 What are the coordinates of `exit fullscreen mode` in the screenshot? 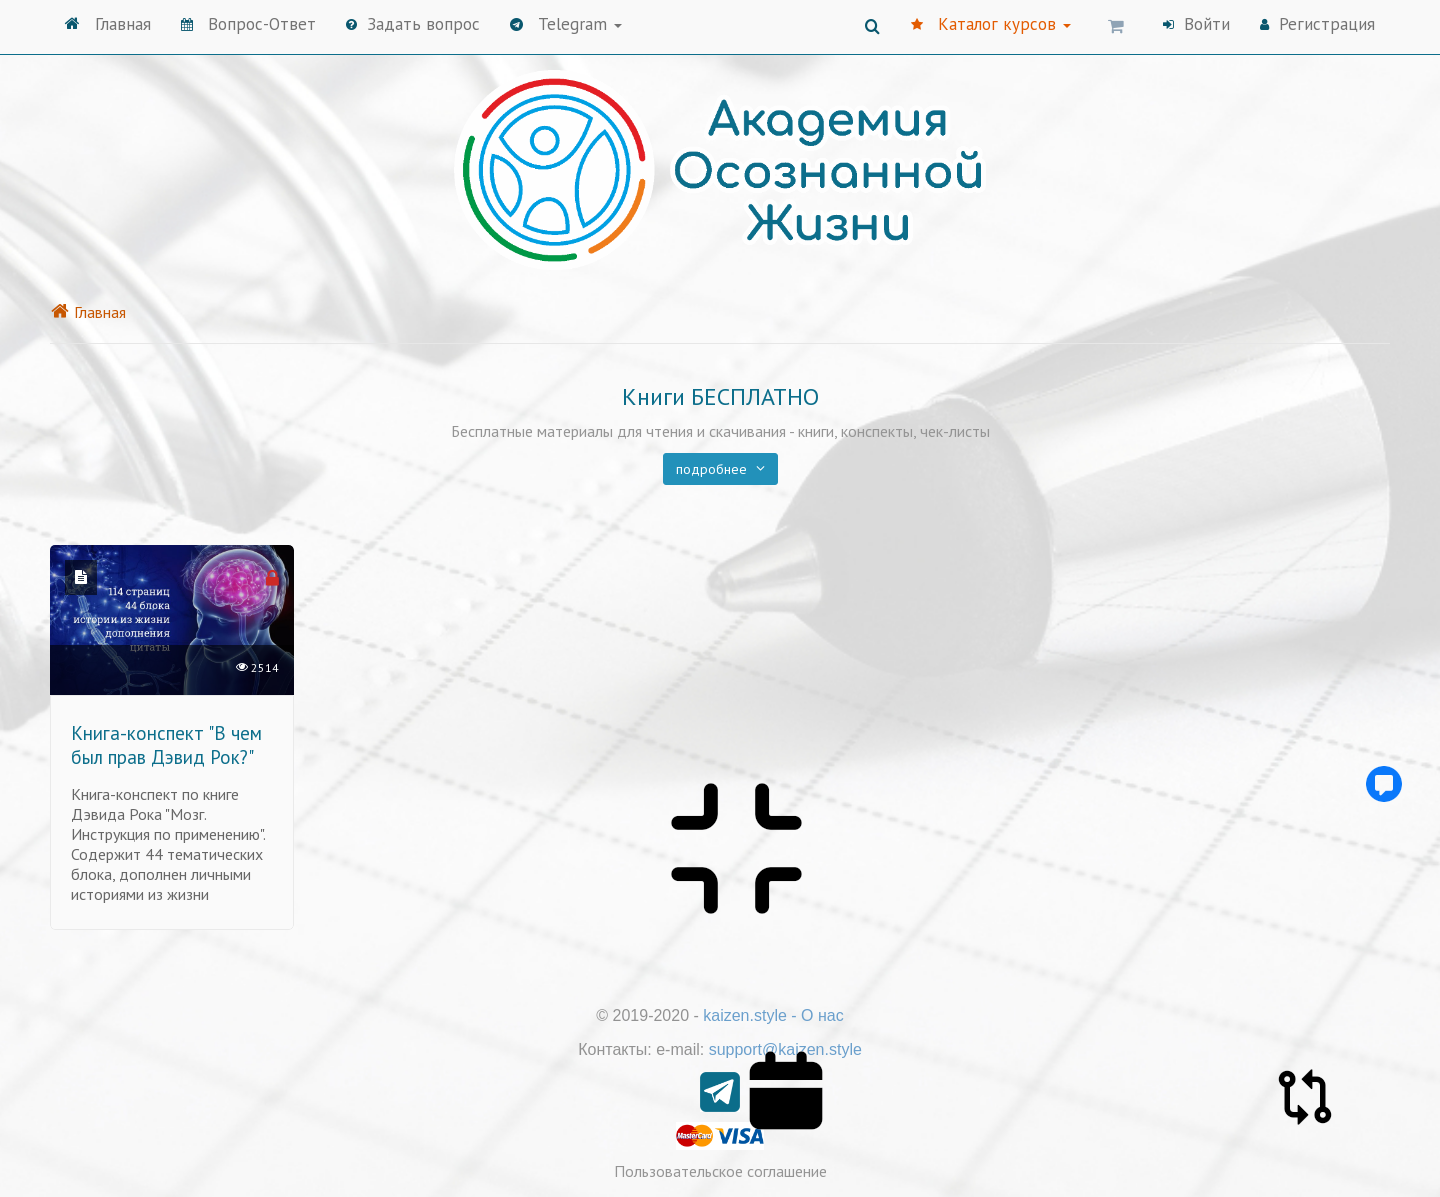 It's located at (736, 848).